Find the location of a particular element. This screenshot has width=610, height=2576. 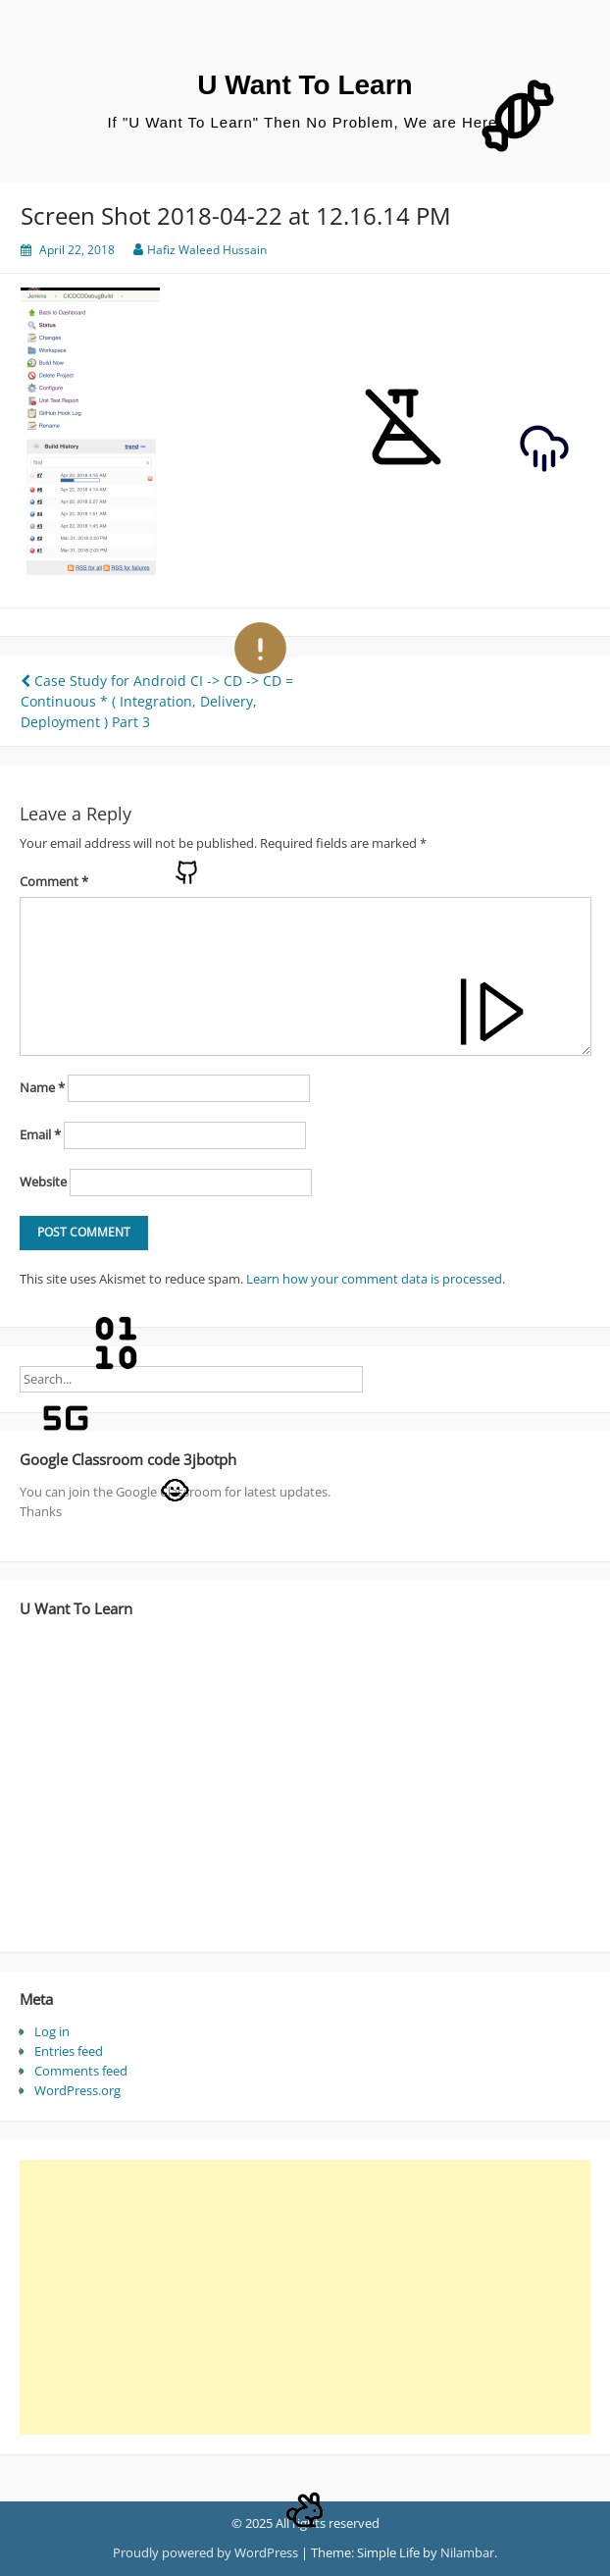

view project on github is located at coordinates (187, 872).